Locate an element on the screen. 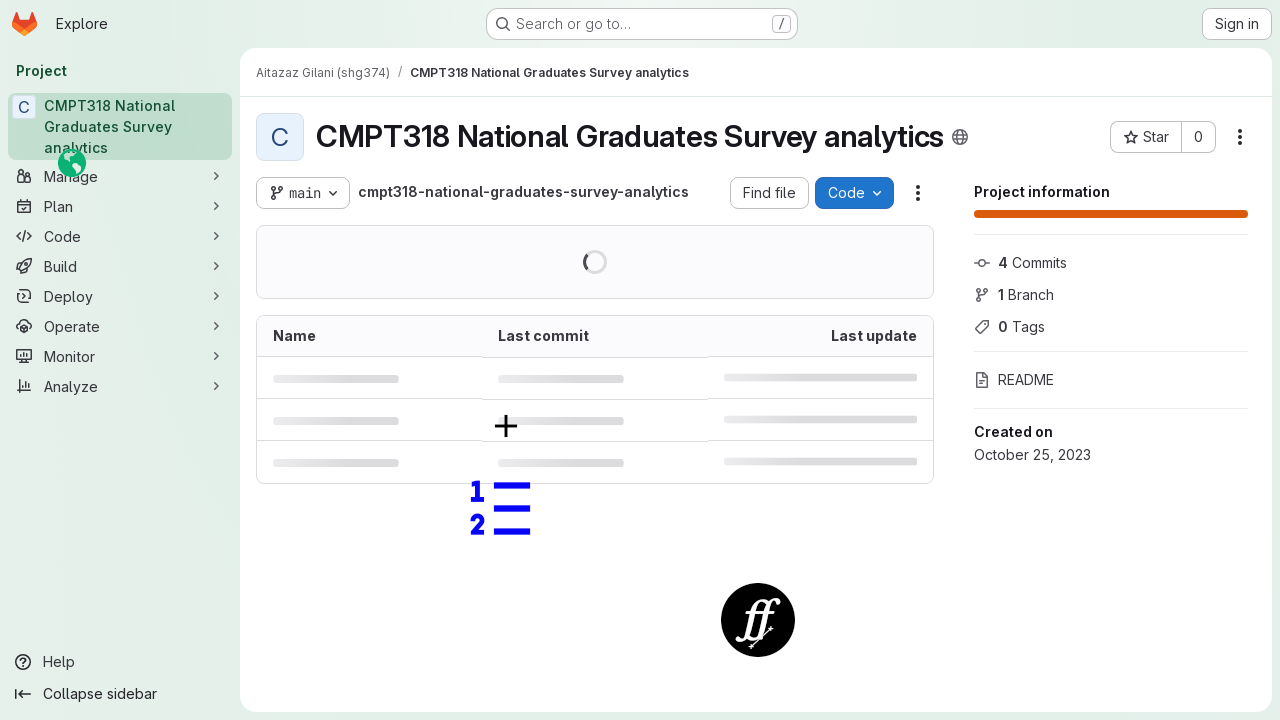 This screenshot has height=720, width=1280. create a numbered list is located at coordinates (500, 508).